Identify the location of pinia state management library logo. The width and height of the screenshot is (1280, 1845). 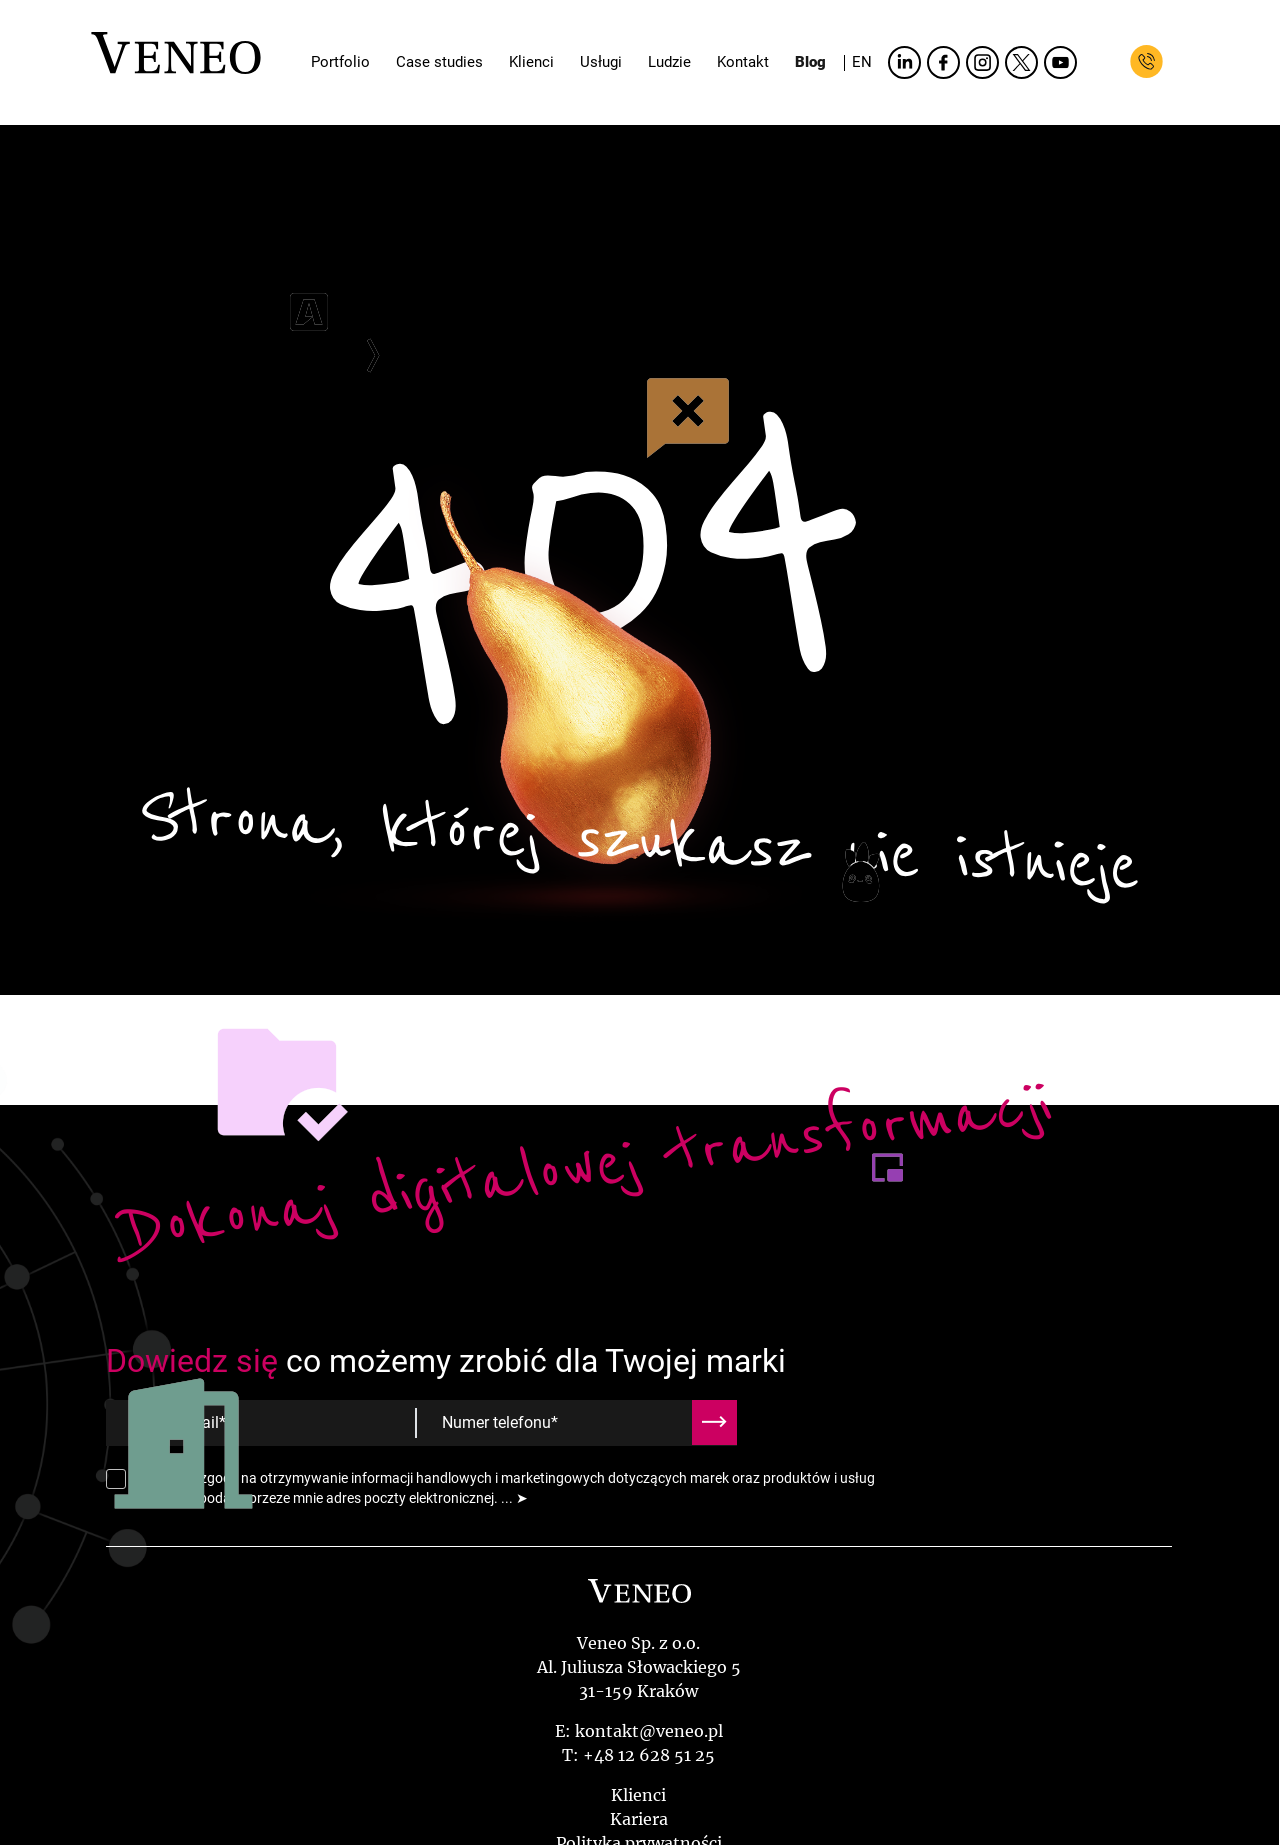
(861, 872).